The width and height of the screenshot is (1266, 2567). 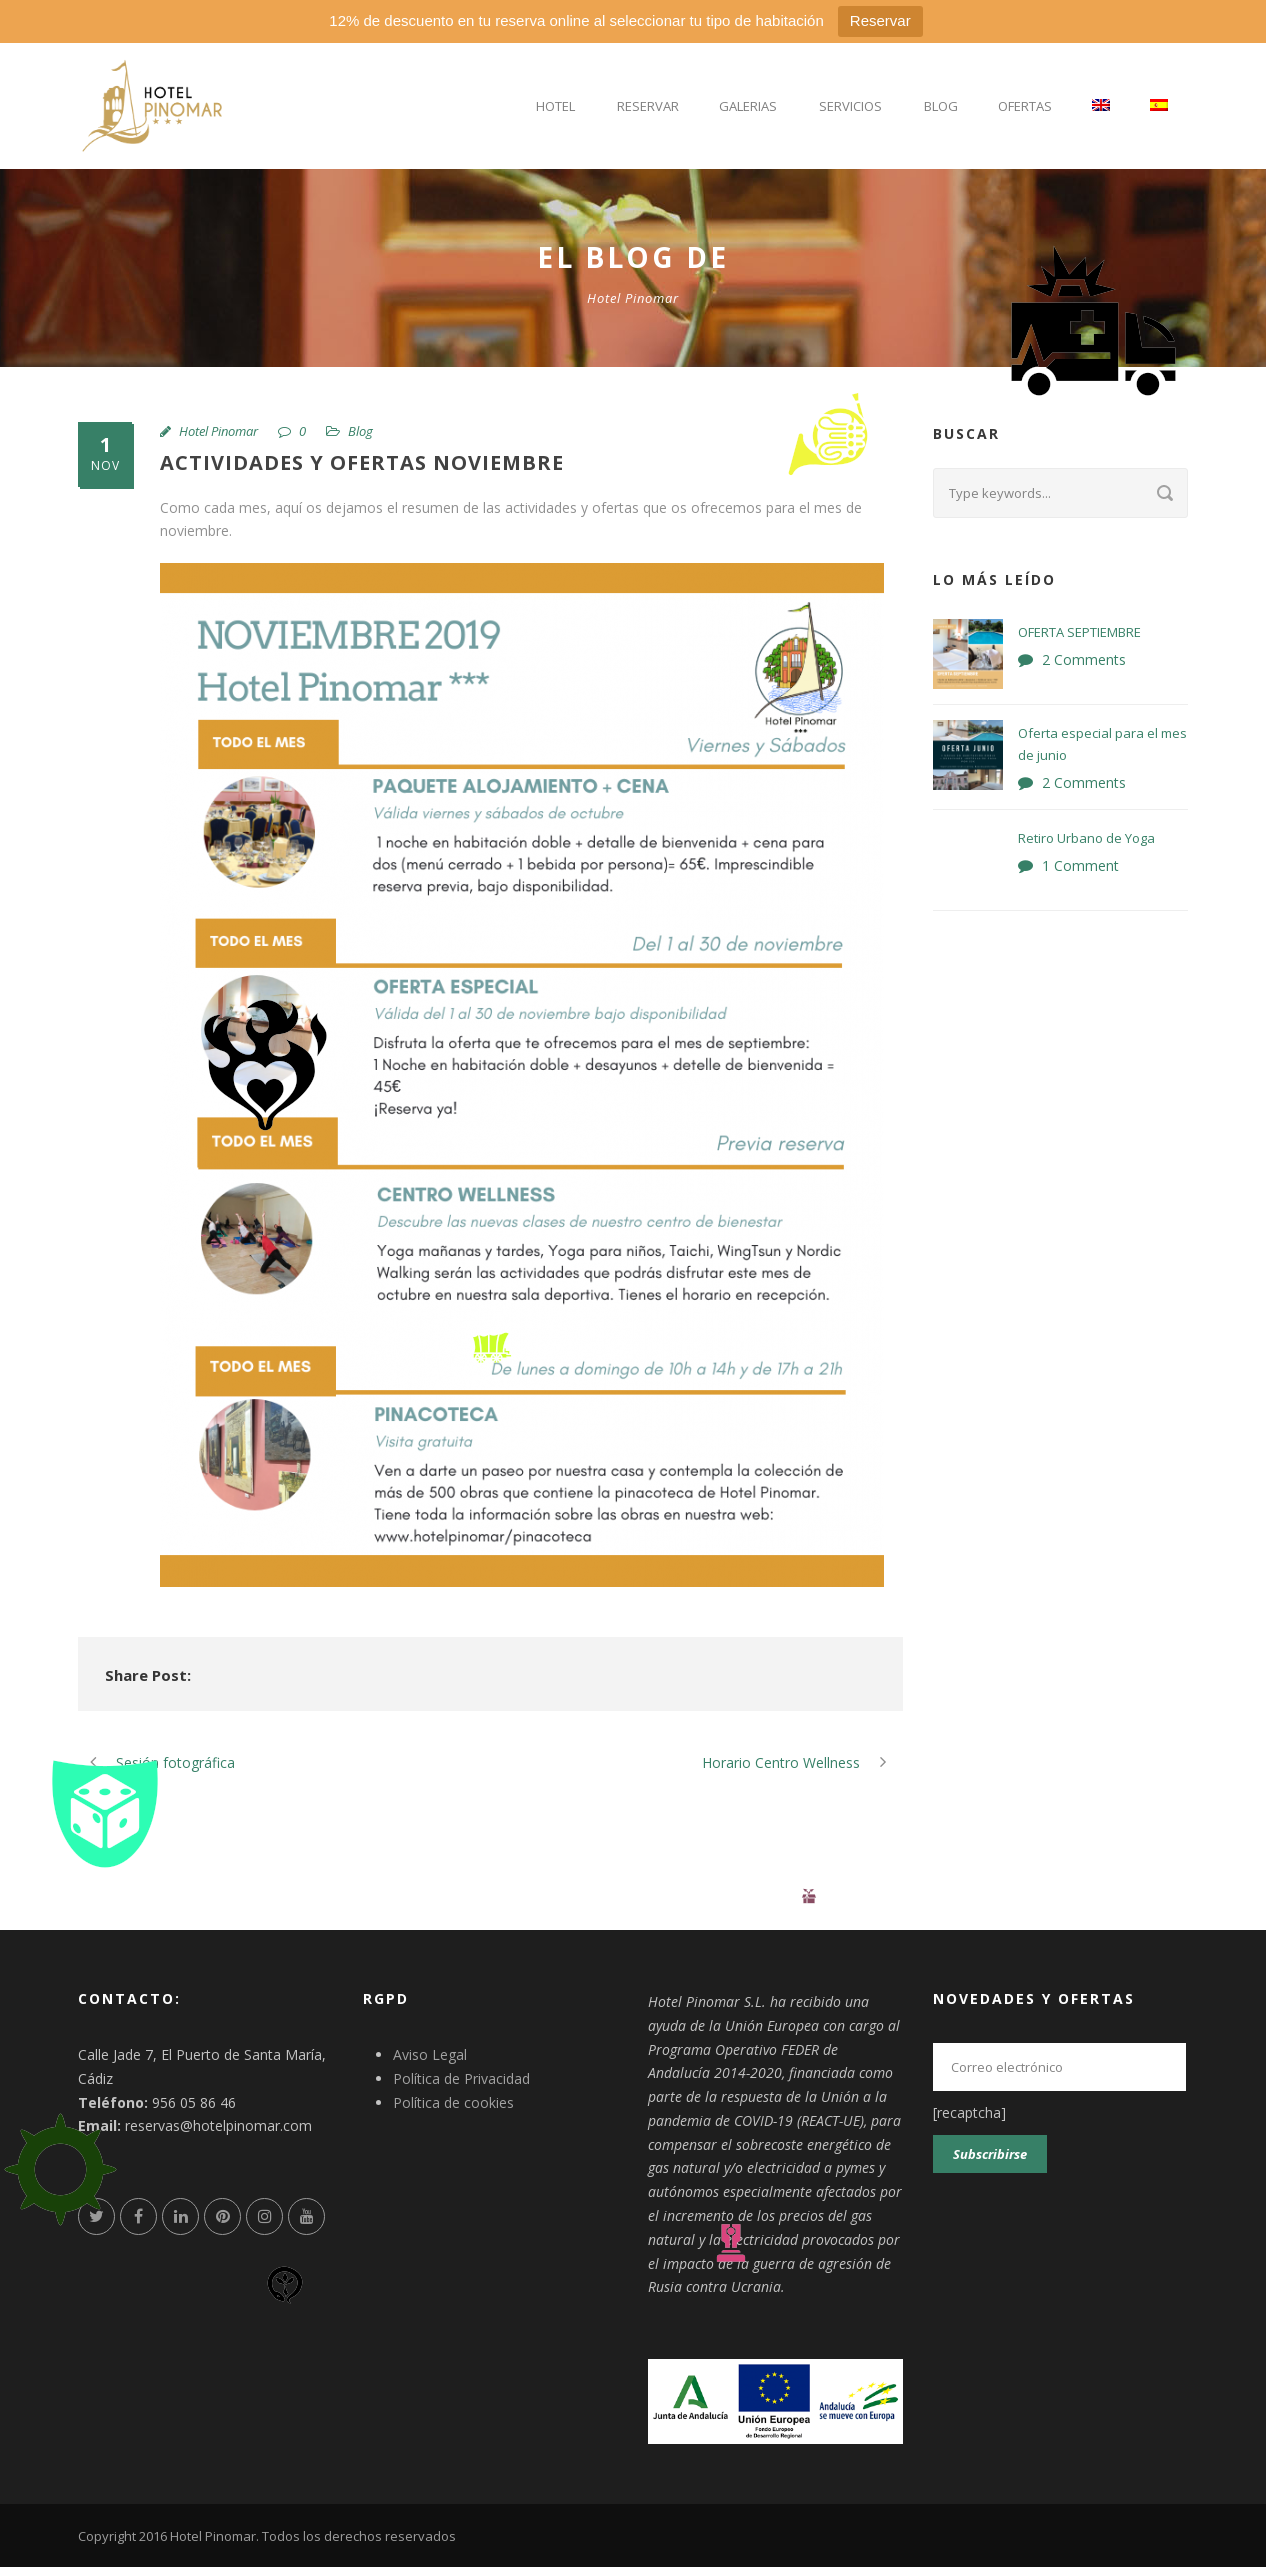 I want to click on access game protection or security settings, so click(x=105, y=1814).